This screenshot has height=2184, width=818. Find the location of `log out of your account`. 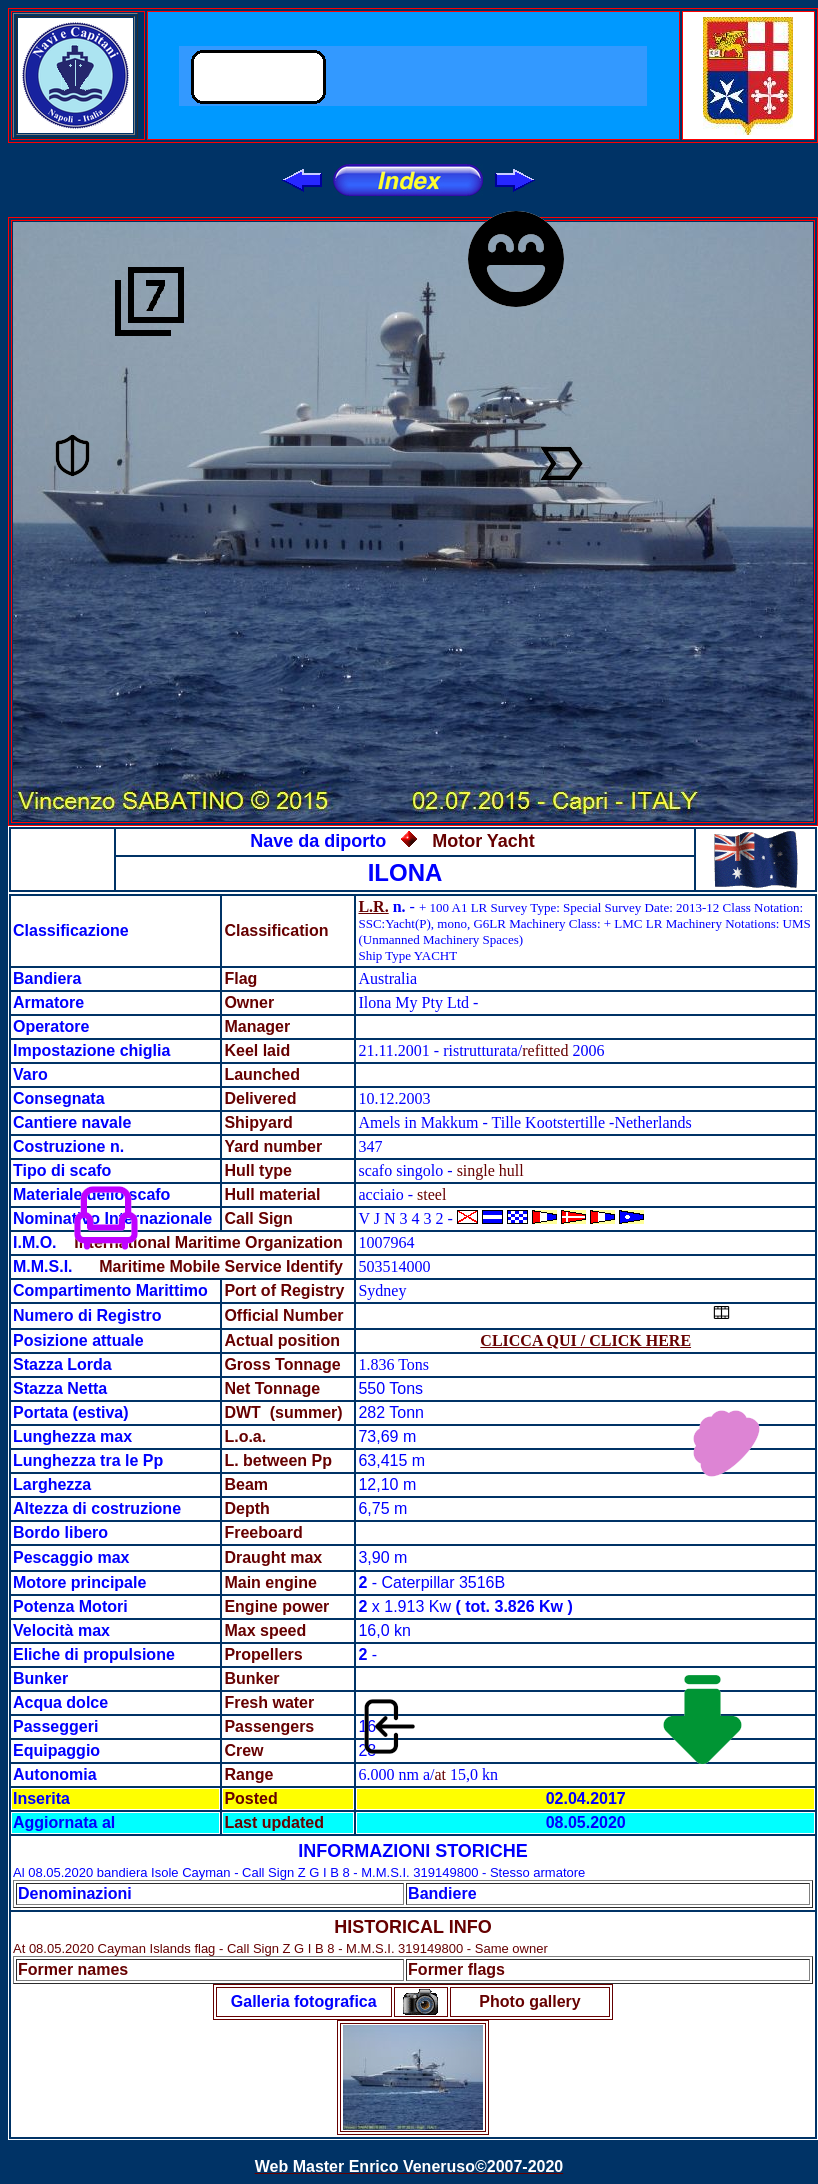

log out of your account is located at coordinates (385, 1726).